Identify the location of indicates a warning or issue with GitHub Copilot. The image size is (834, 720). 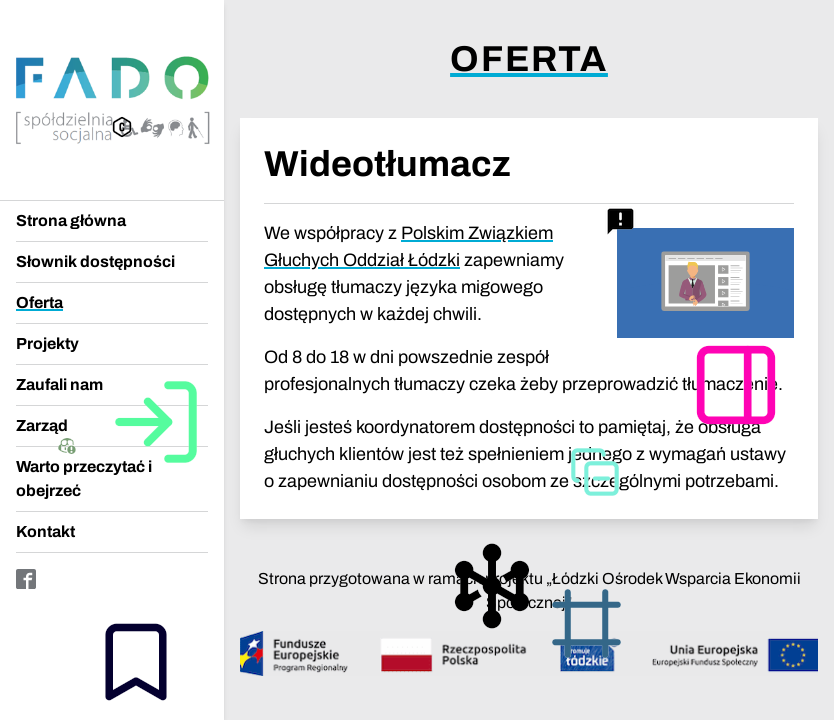
(67, 446).